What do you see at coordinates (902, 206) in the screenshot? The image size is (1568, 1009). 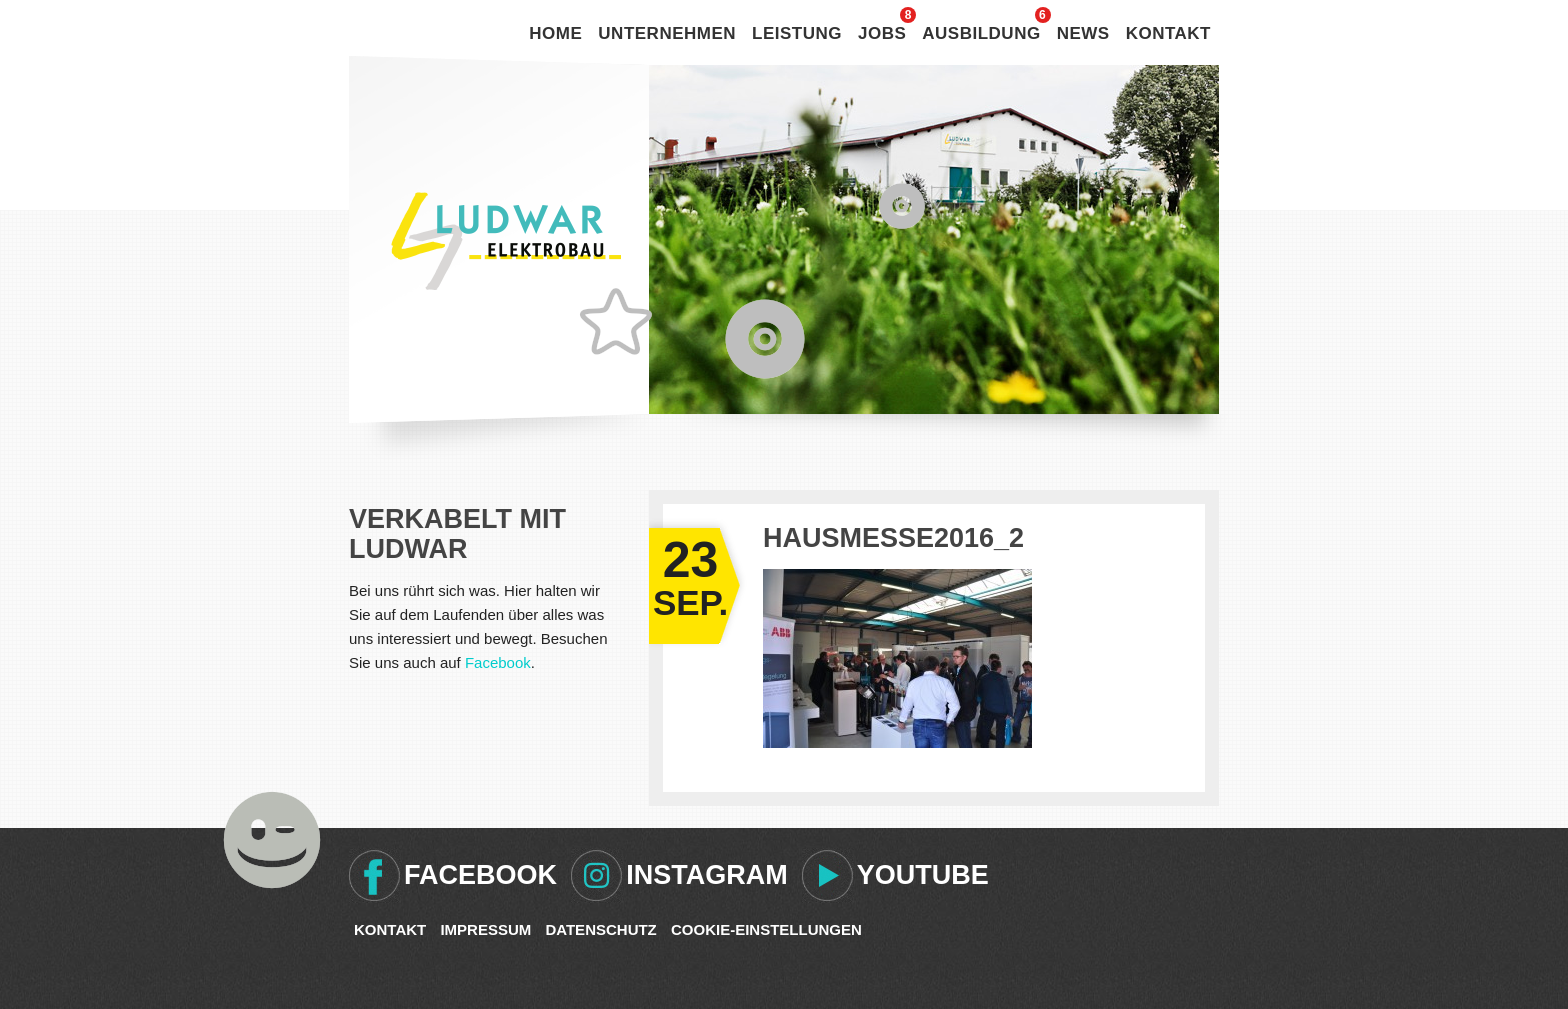 I see `indicates a blu-ray disc or BD media` at bounding box center [902, 206].